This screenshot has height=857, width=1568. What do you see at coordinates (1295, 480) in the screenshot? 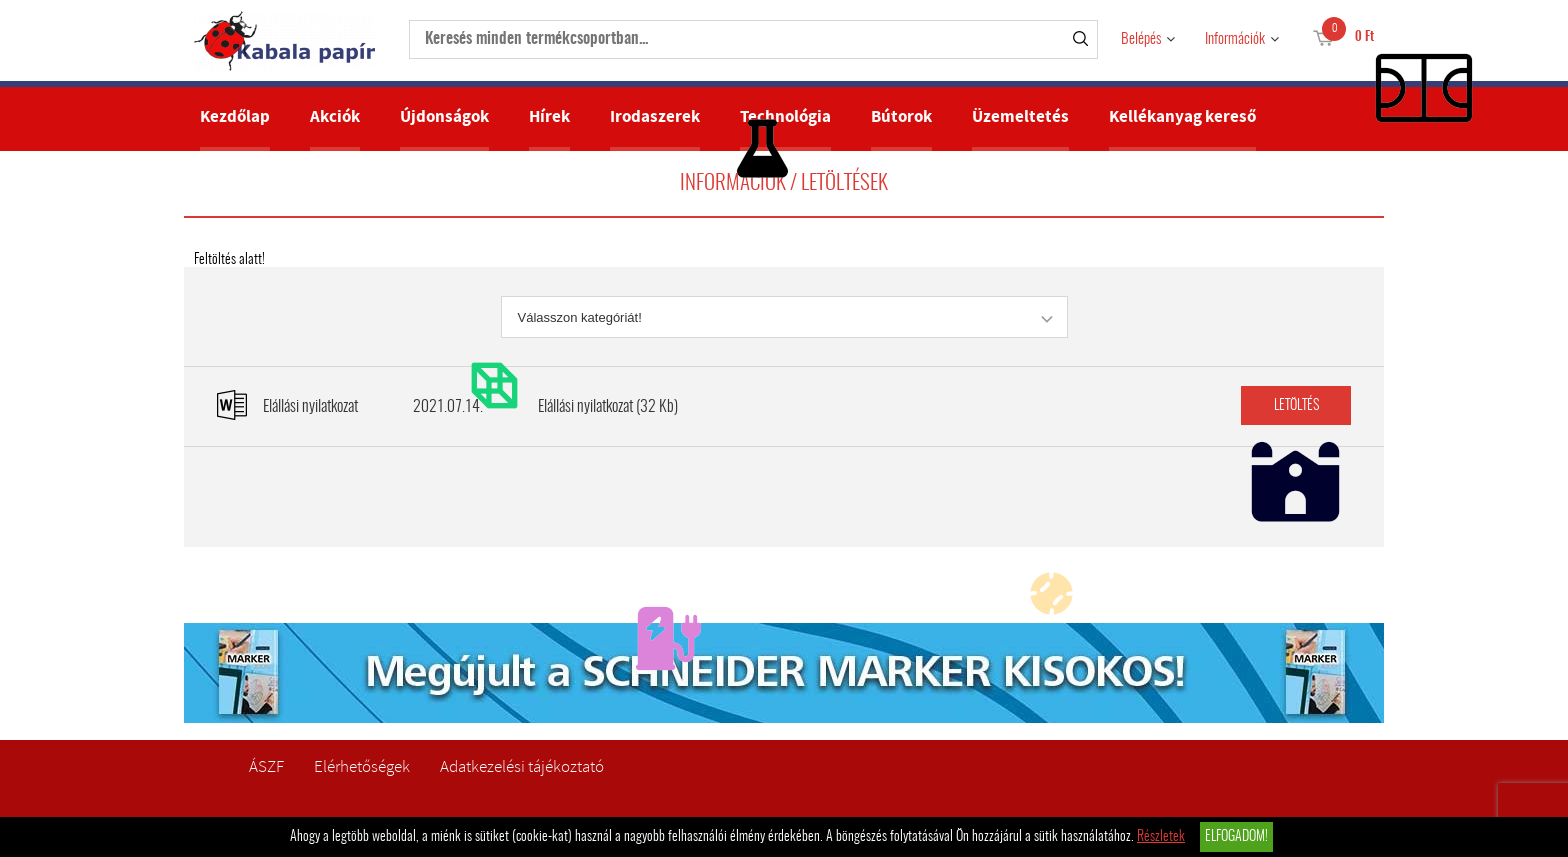
I see `find nearby synagogues` at bounding box center [1295, 480].